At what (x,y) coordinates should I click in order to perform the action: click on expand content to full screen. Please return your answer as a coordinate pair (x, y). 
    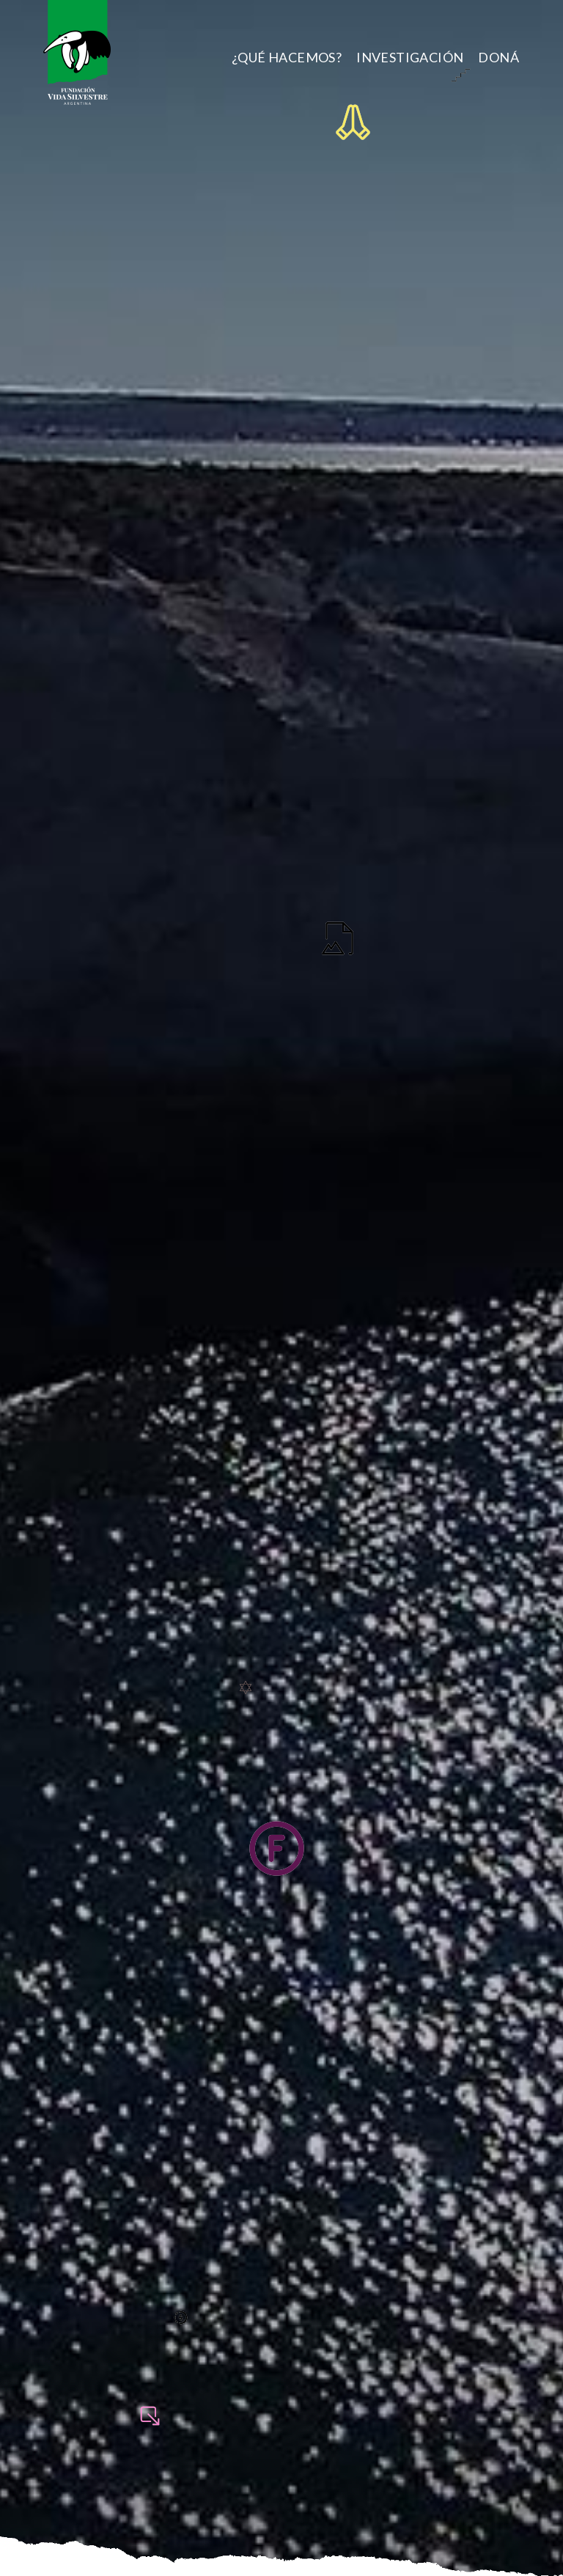
    Looking at the image, I should click on (150, 2415).